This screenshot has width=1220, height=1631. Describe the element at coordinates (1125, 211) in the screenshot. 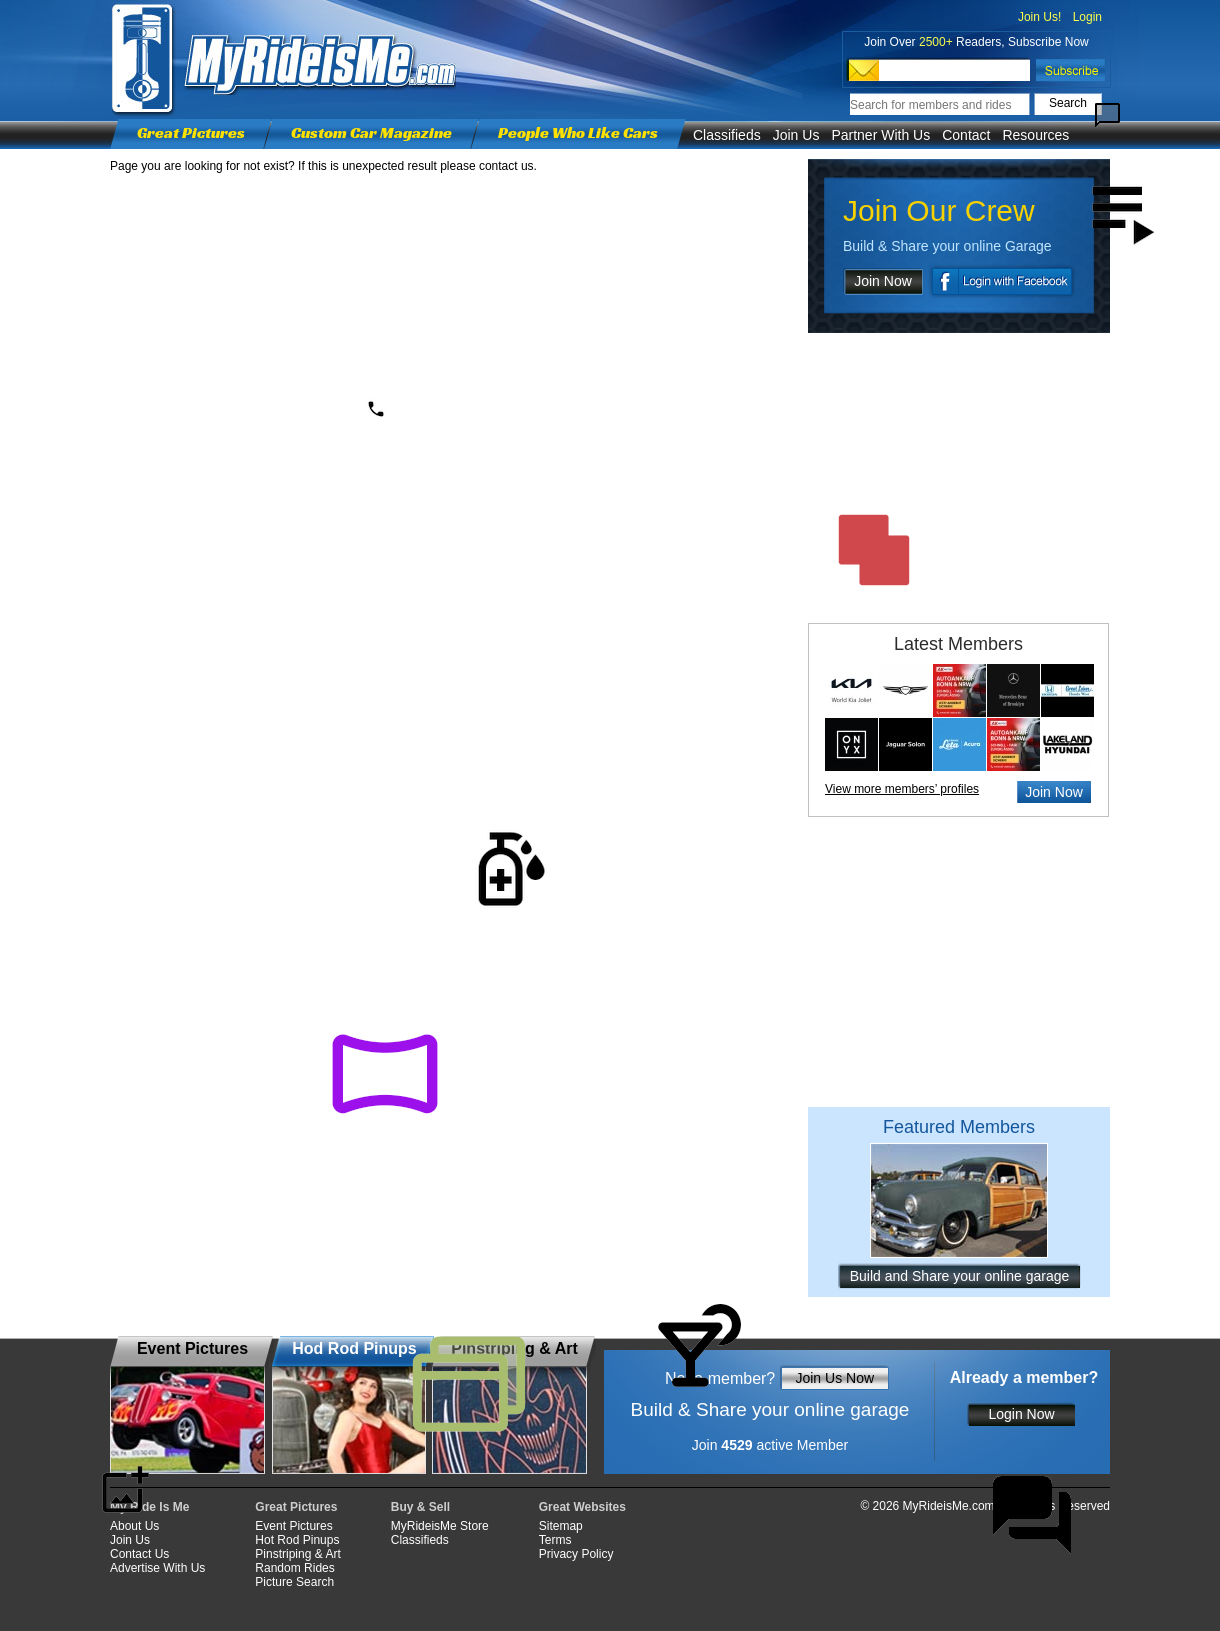

I see `play all items in a playlist` at that location.